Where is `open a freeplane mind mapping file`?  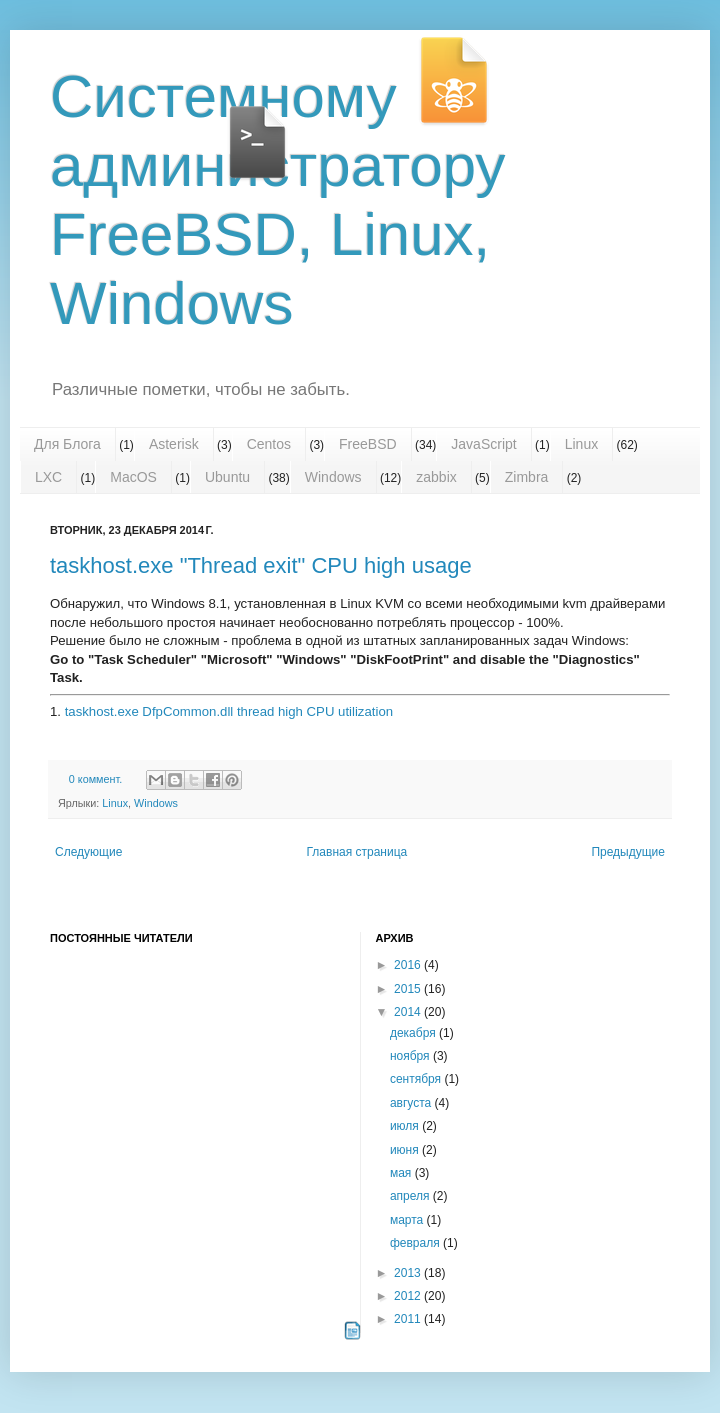 open a freeplane mind mapping file is located at coordinates (454, 80).